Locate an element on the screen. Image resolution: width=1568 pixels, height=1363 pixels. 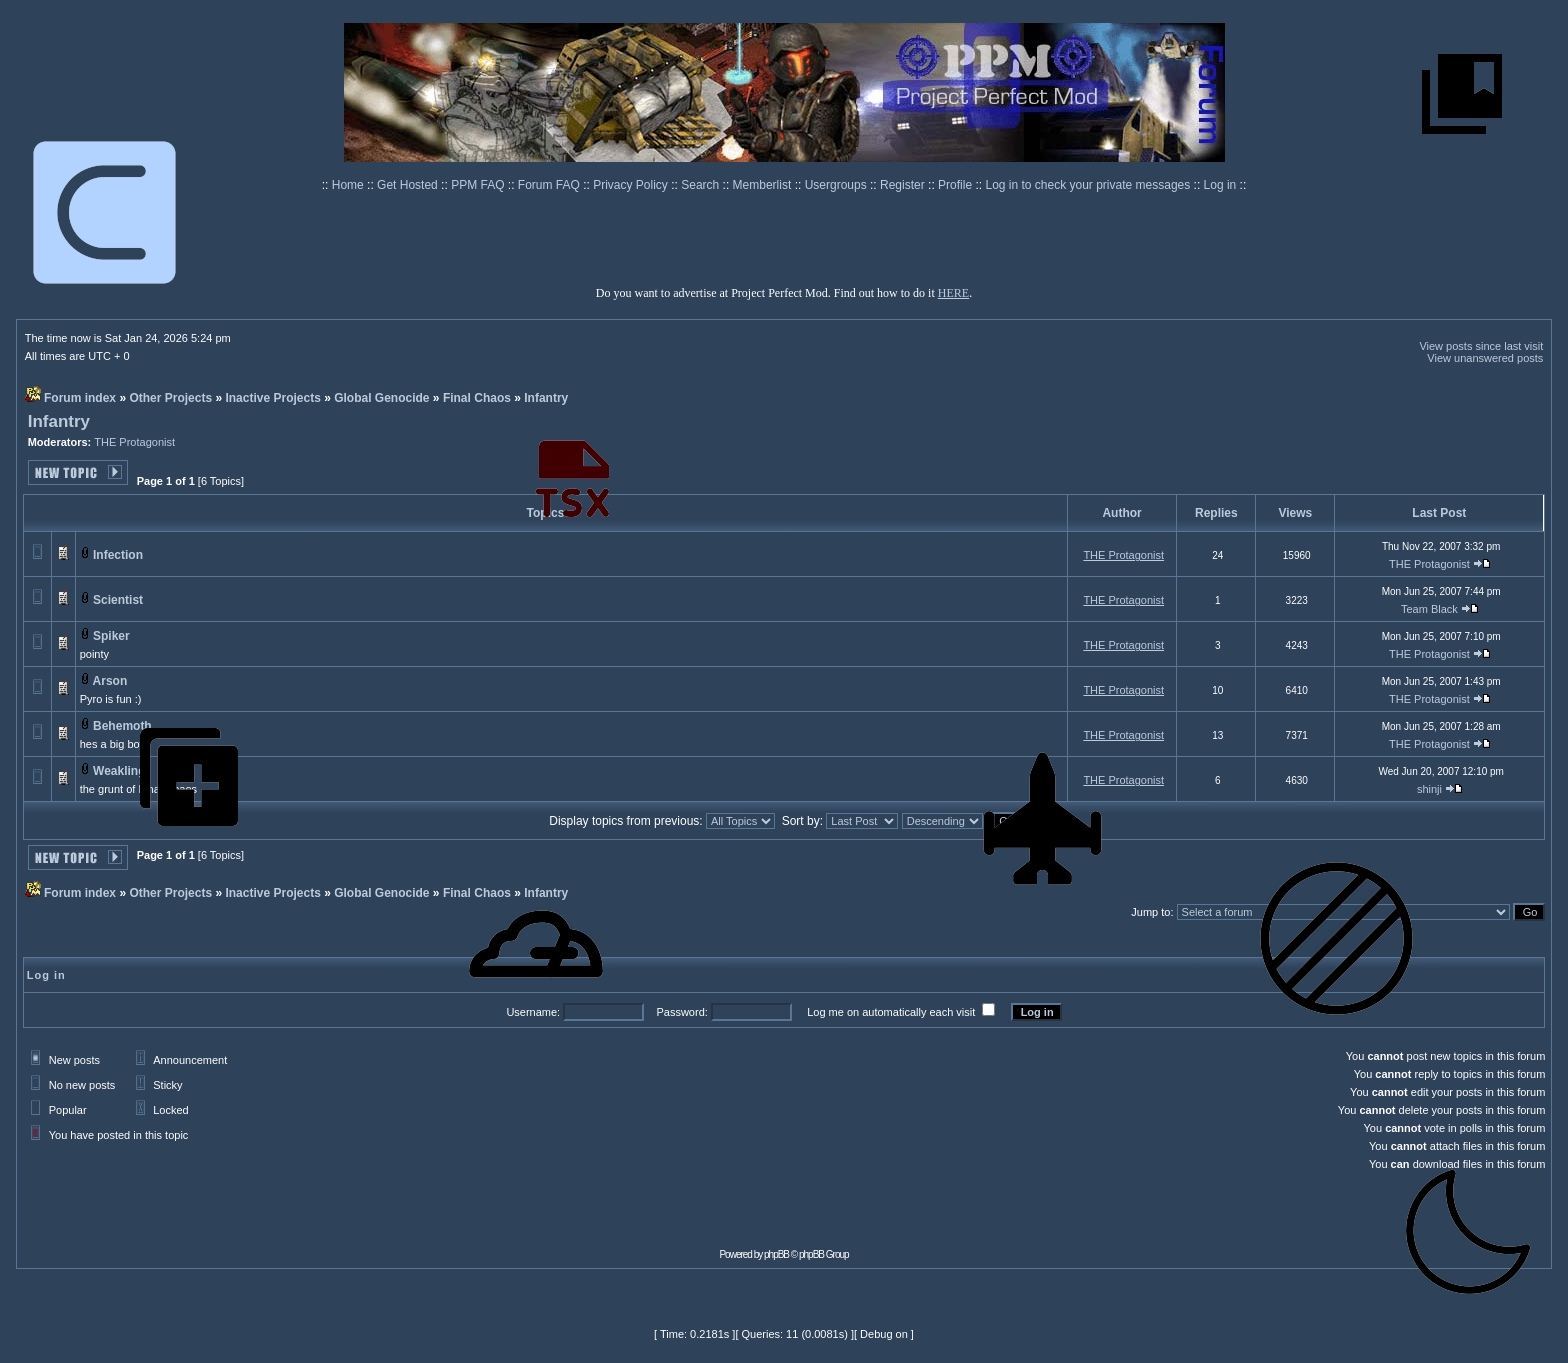
access flight or aviation features is located at coordinates (1042, 818).